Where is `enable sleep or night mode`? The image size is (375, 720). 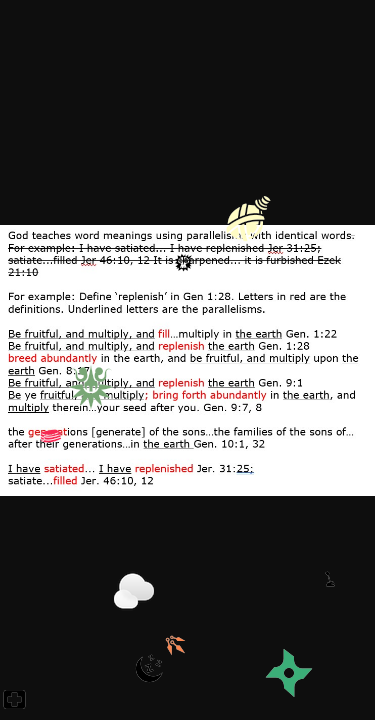
enable sleep or night mode is located at coordinates (149, 668).